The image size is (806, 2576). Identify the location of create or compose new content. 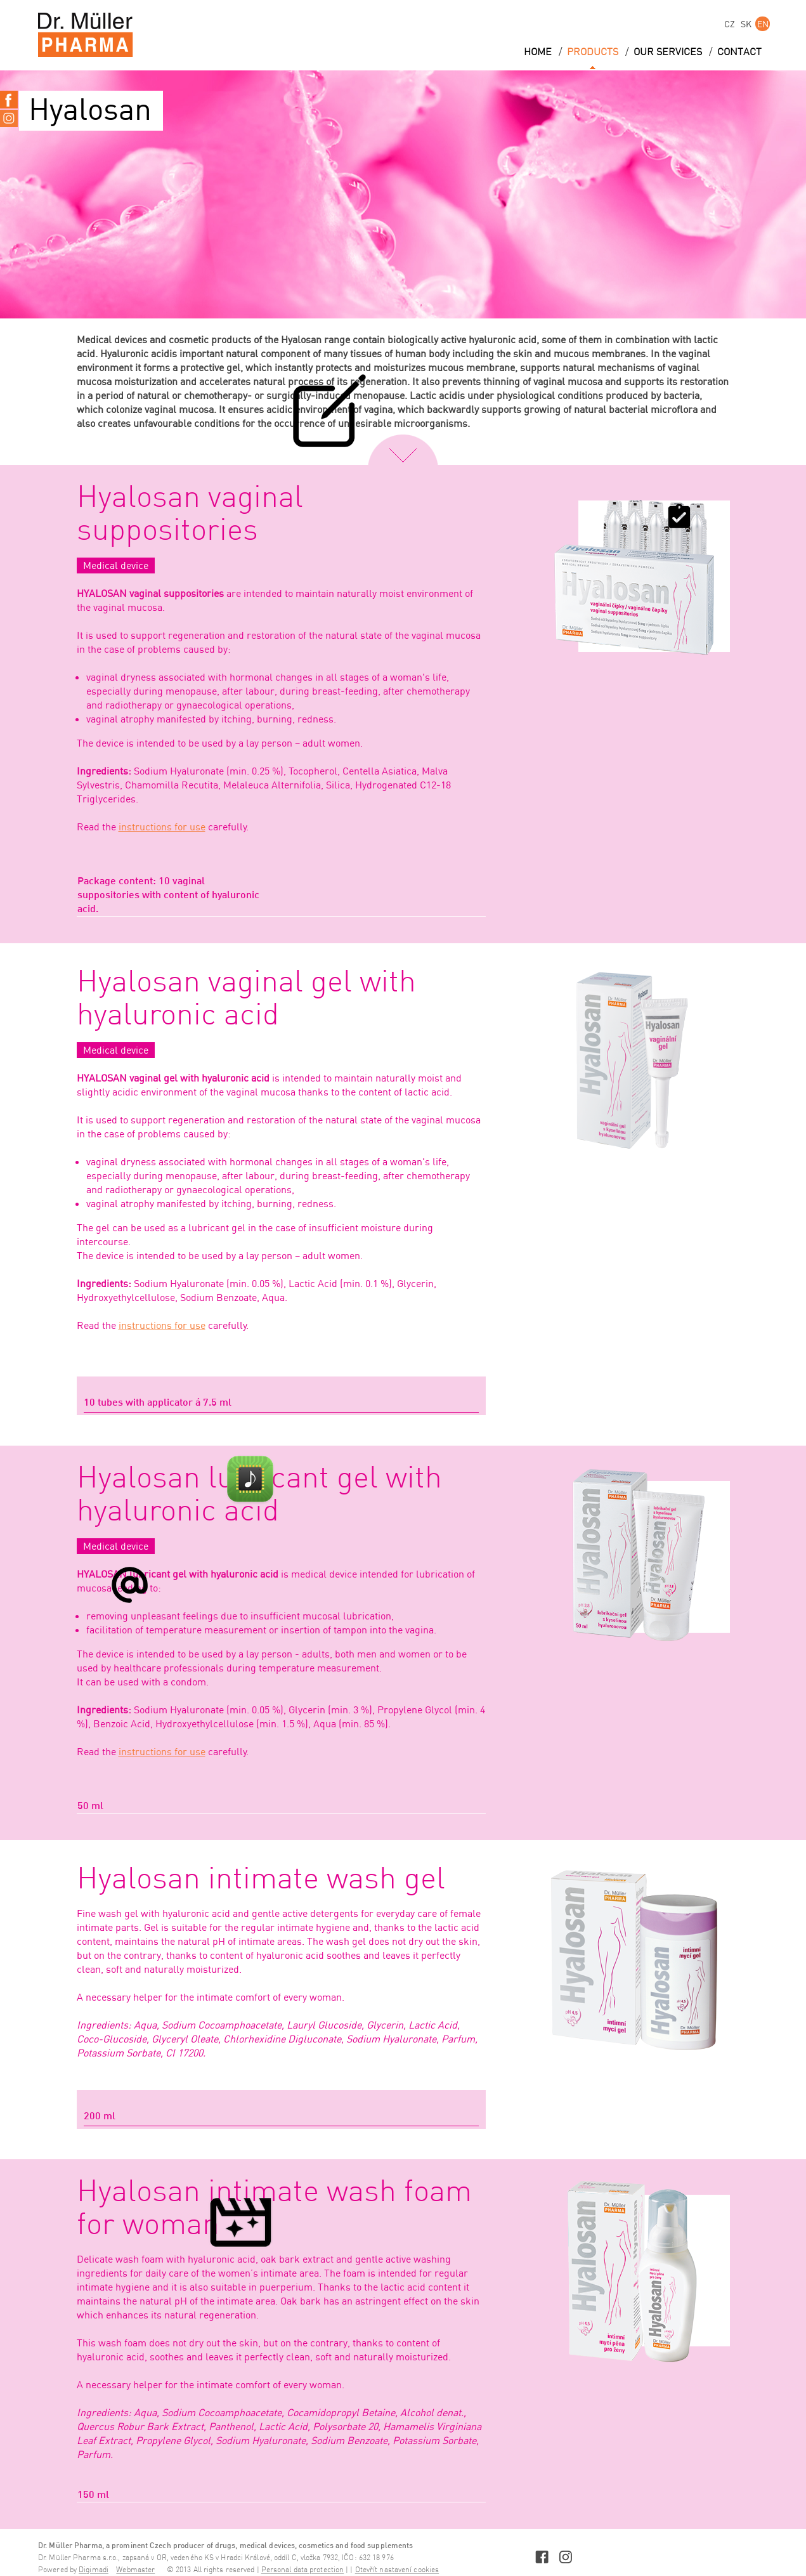
(329, 410).